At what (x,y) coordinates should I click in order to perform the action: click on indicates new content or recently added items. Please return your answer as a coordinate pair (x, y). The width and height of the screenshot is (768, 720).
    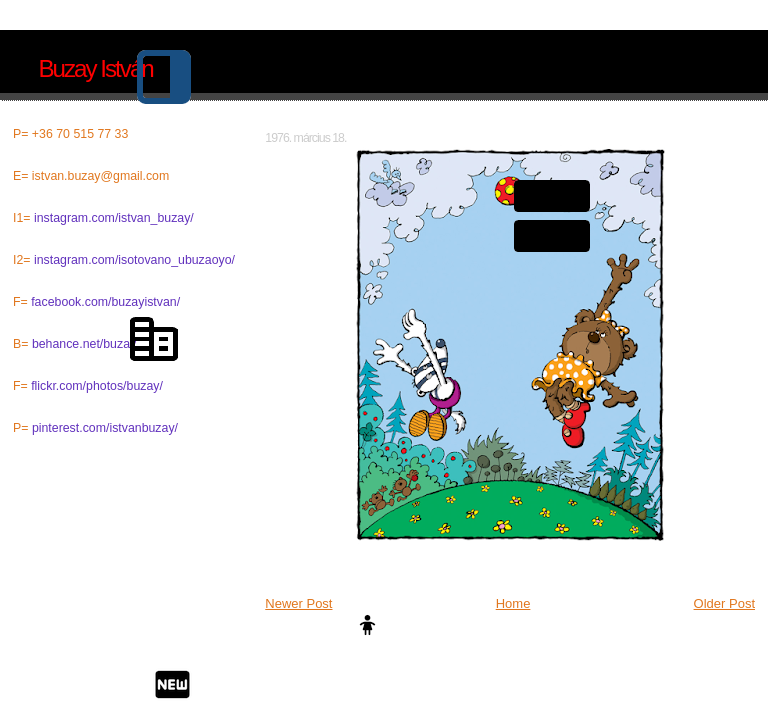
    Looking at the image, I should click on (172, 684).